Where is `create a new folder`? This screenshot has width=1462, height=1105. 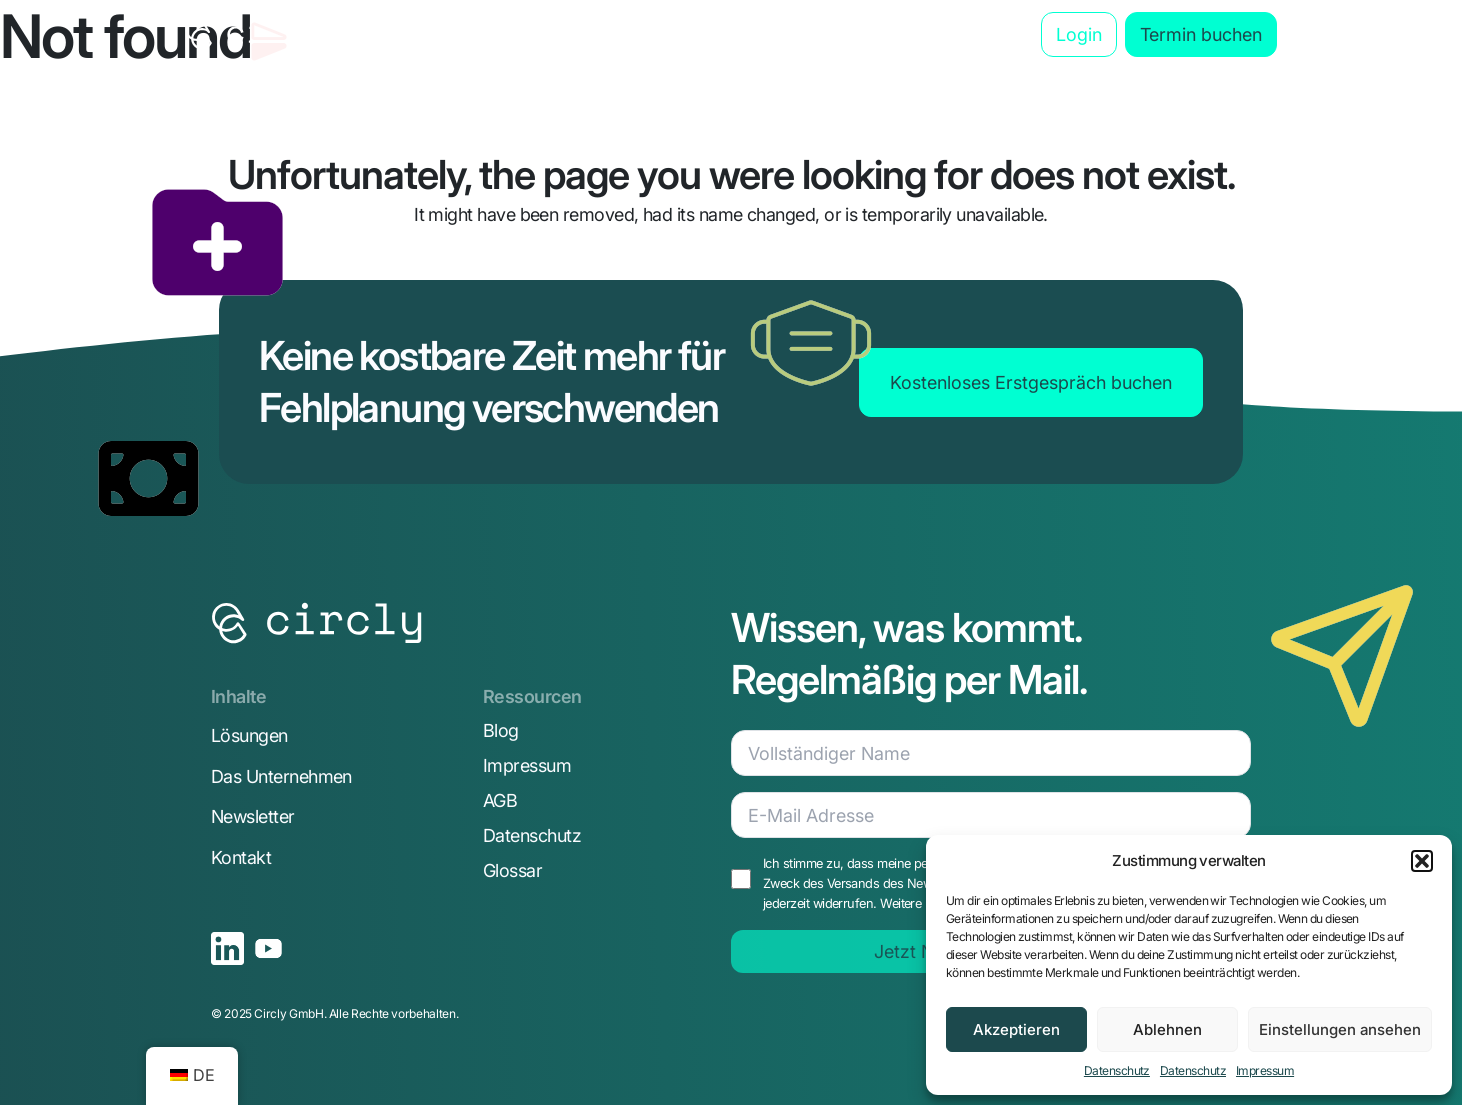
create a new folder is located at coordinates (217, 246).